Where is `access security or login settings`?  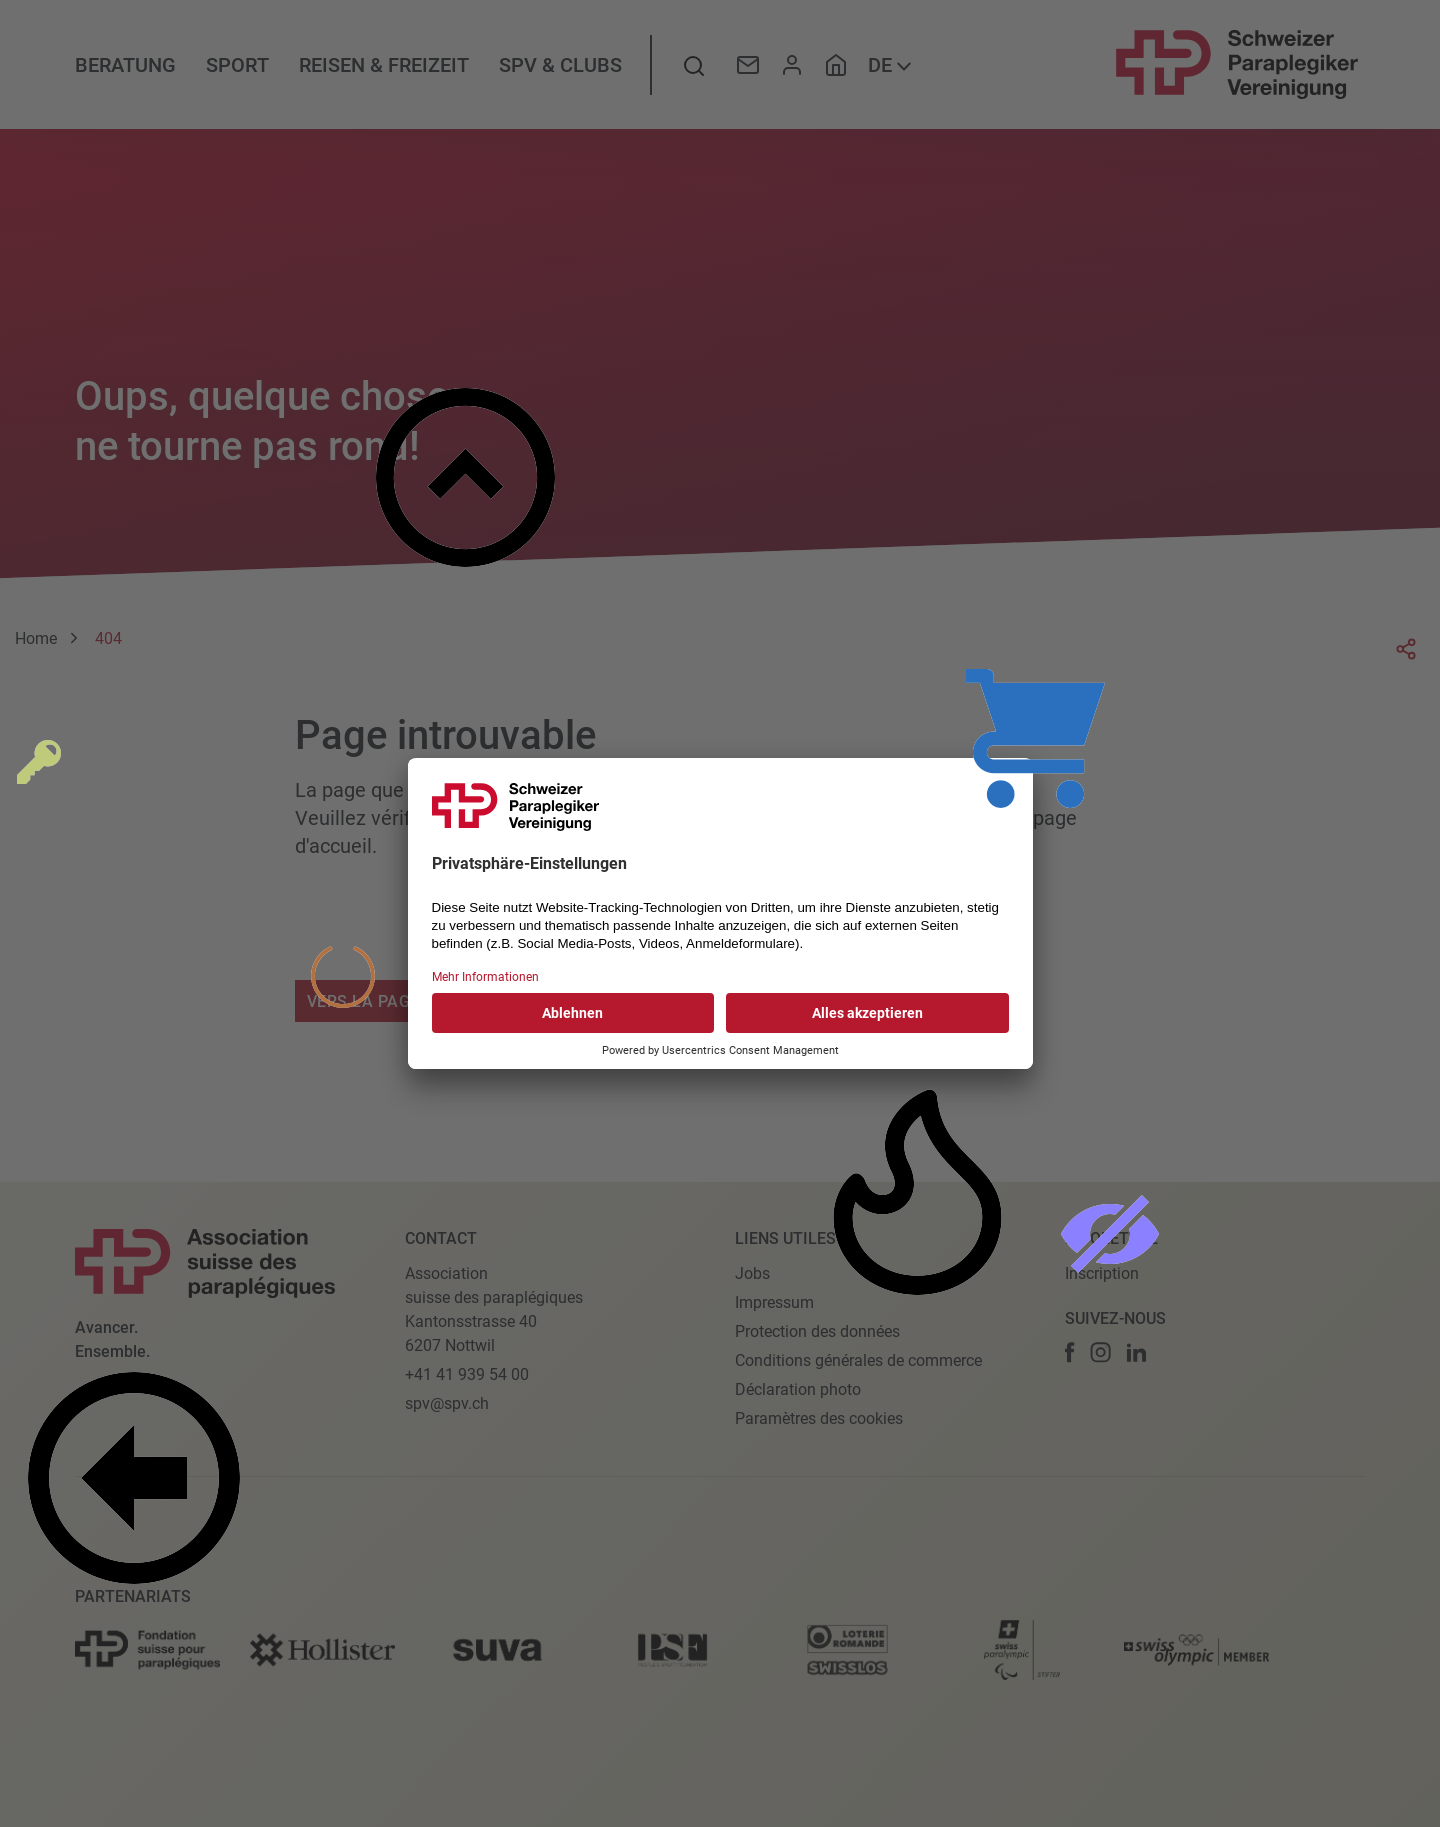 access security or login settings is located at coordinates (39, 762).